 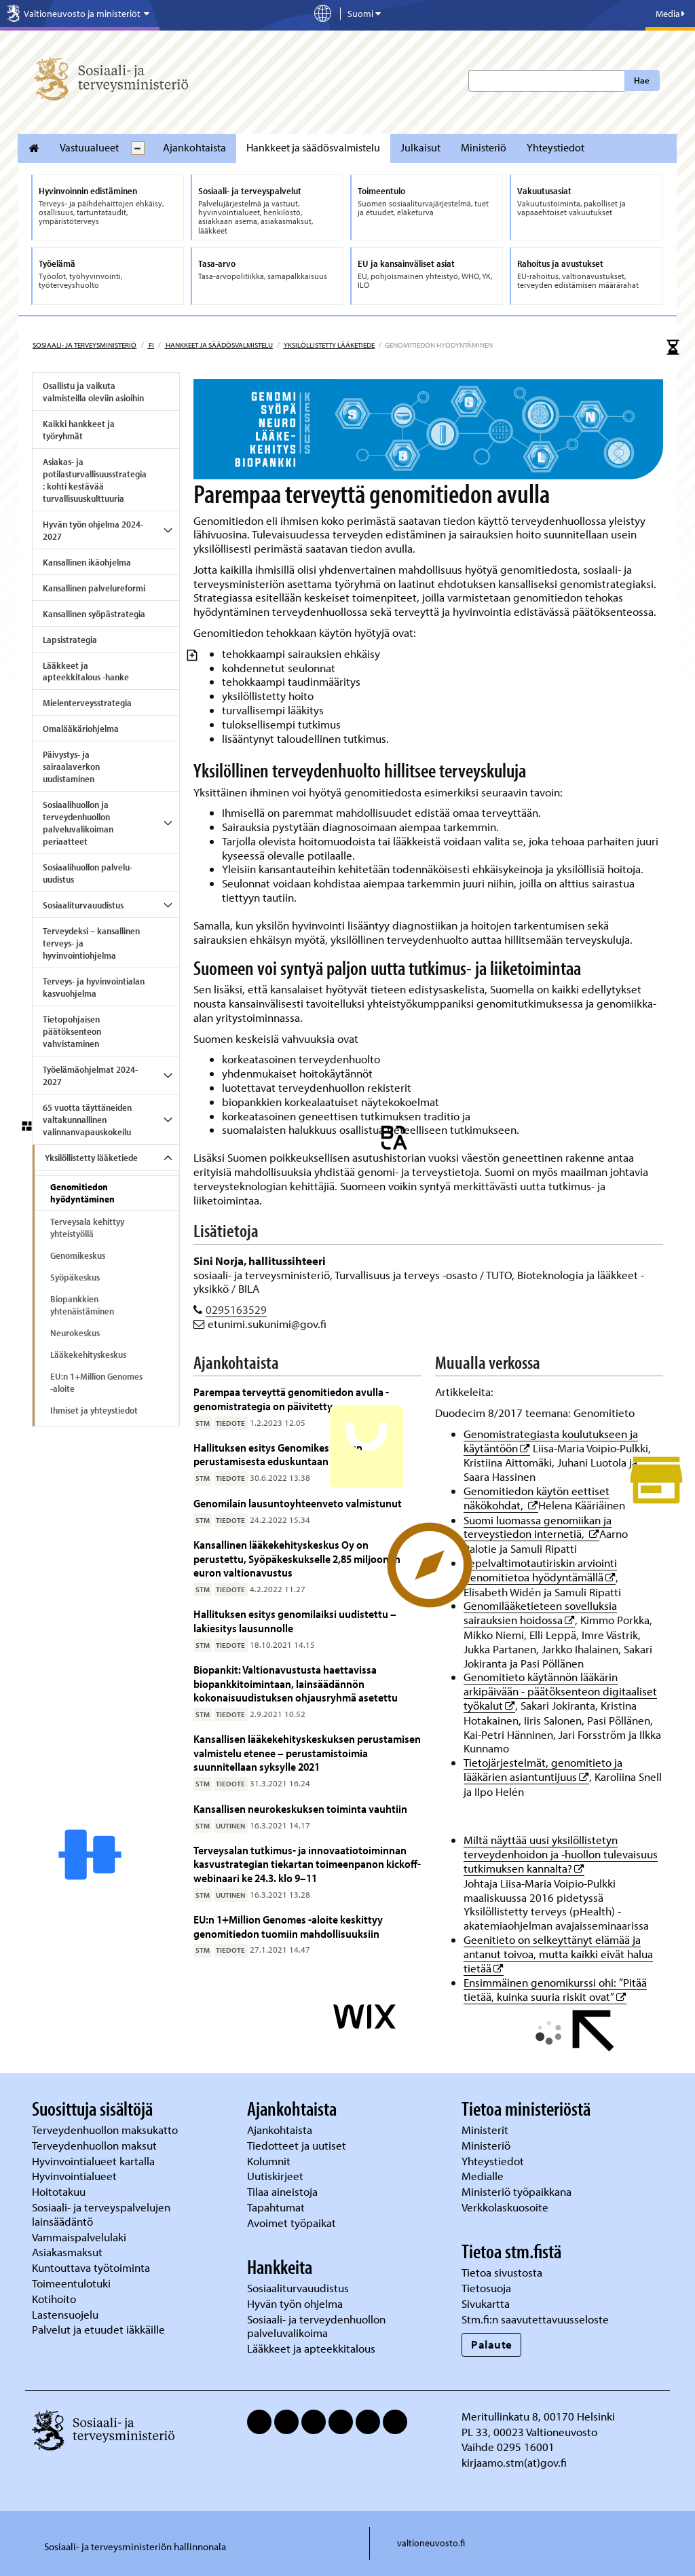 What do you see at coordinates (90, 1854) in the screenshot?
I see `align items to vertical center` at bounding box center [90, 1854].